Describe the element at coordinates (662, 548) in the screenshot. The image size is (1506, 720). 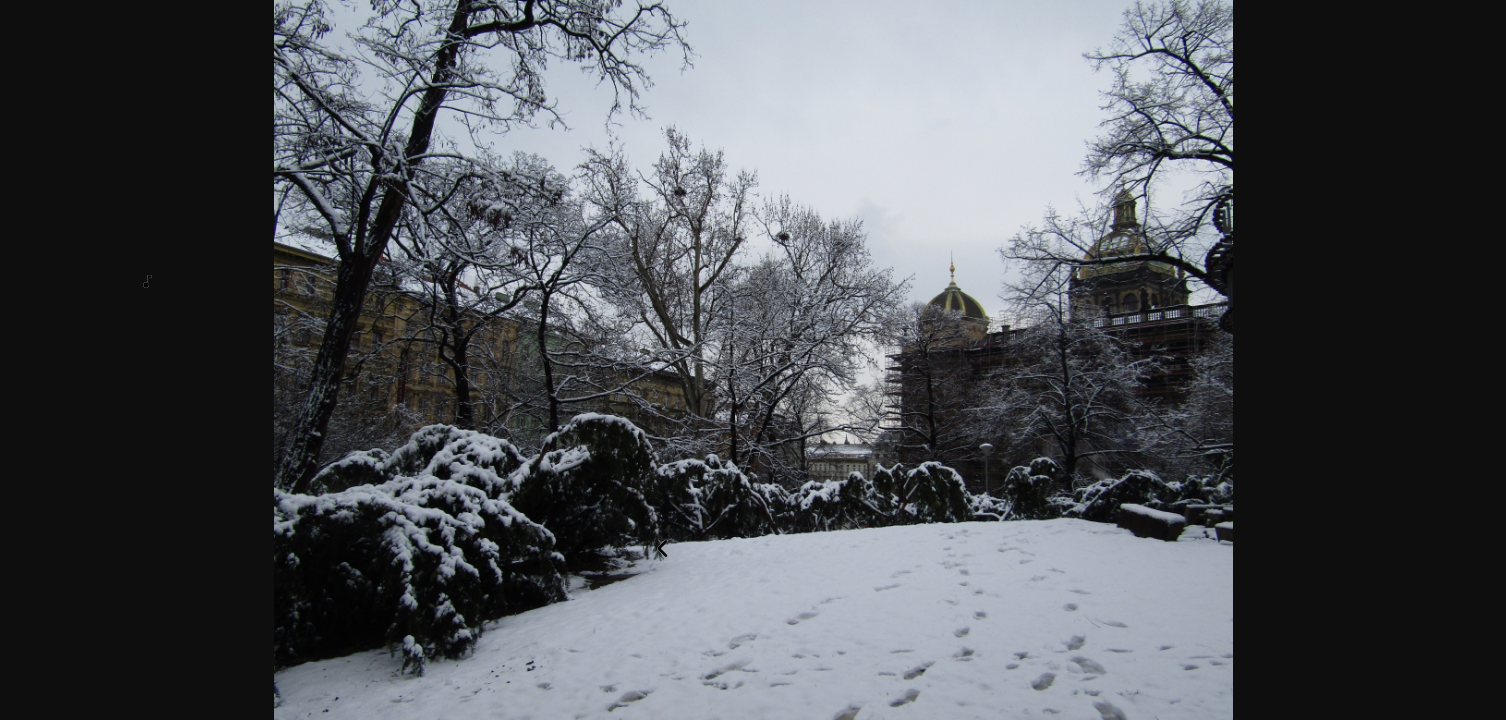
I see `go back to the previous screen` at that location.